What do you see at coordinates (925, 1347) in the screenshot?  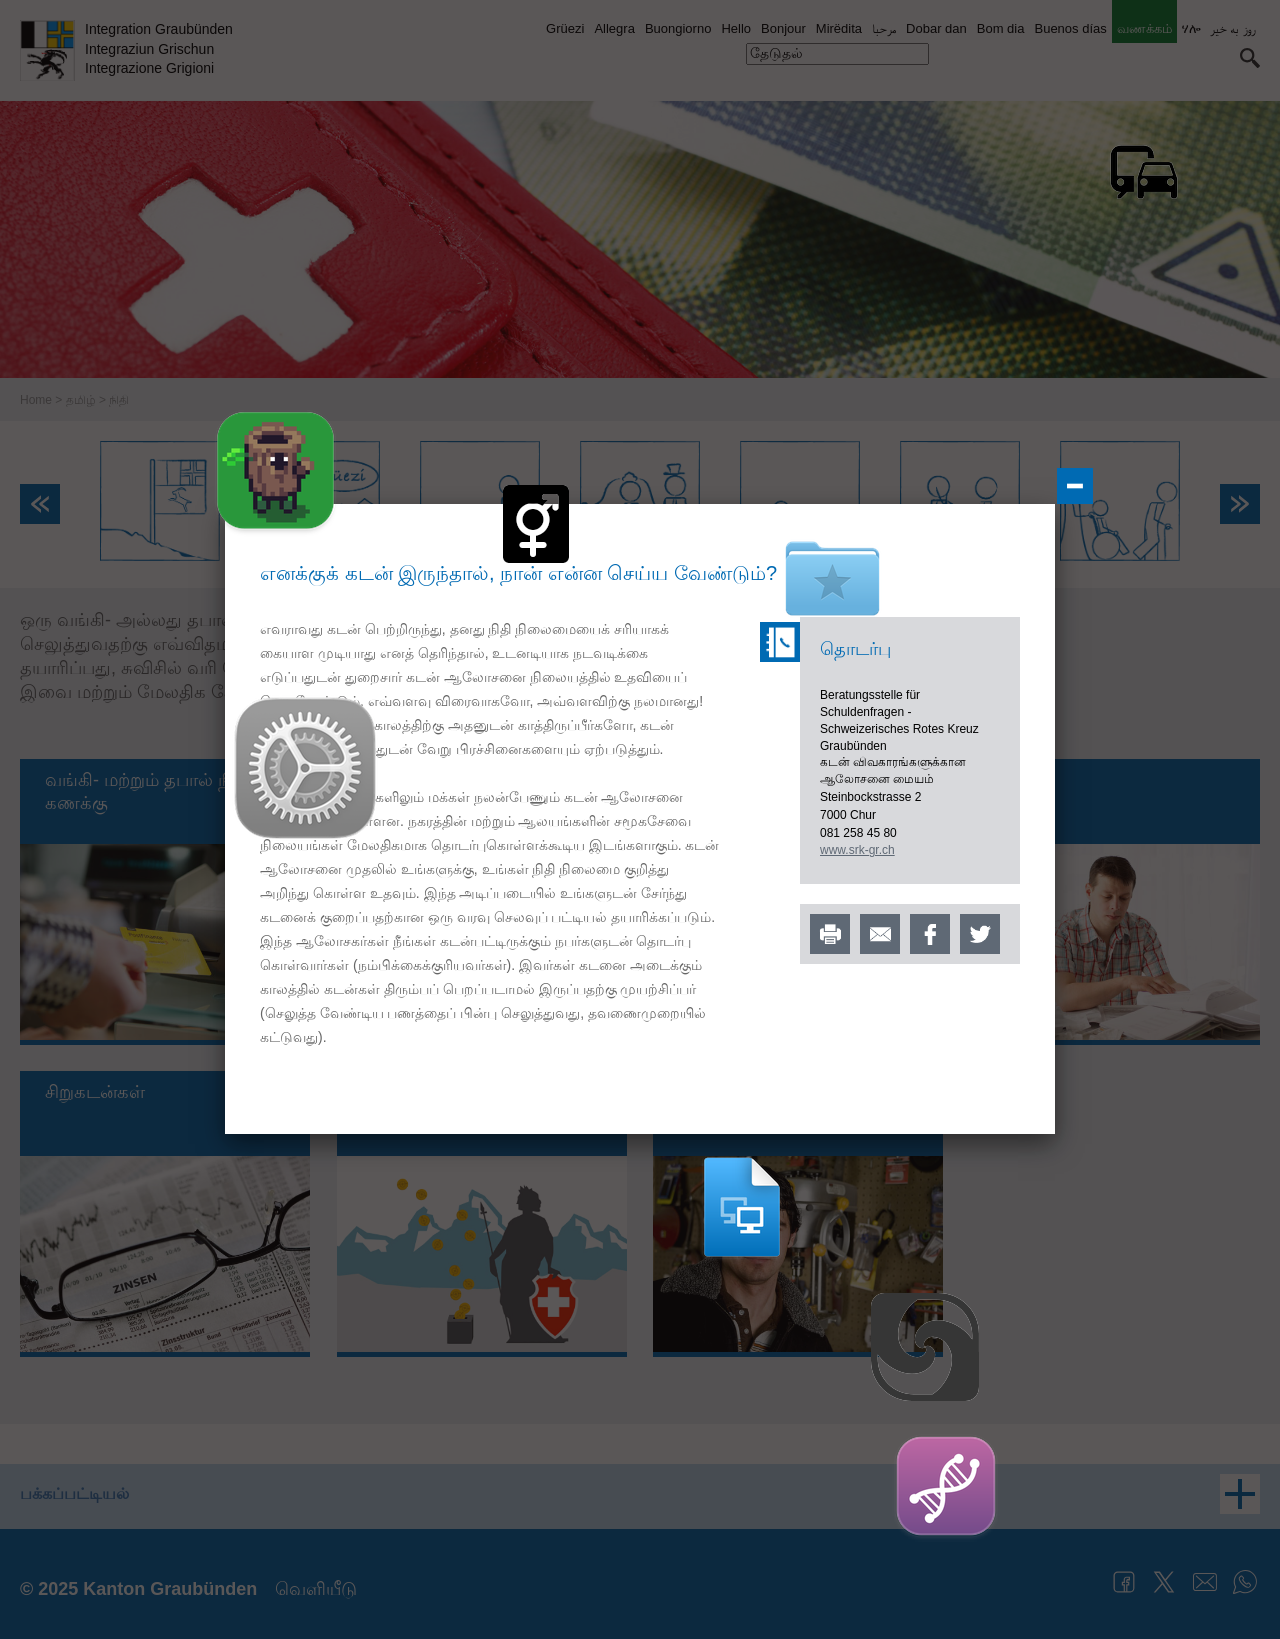 I see `open meld file comparison tool` at bounding box center [925, 1347].